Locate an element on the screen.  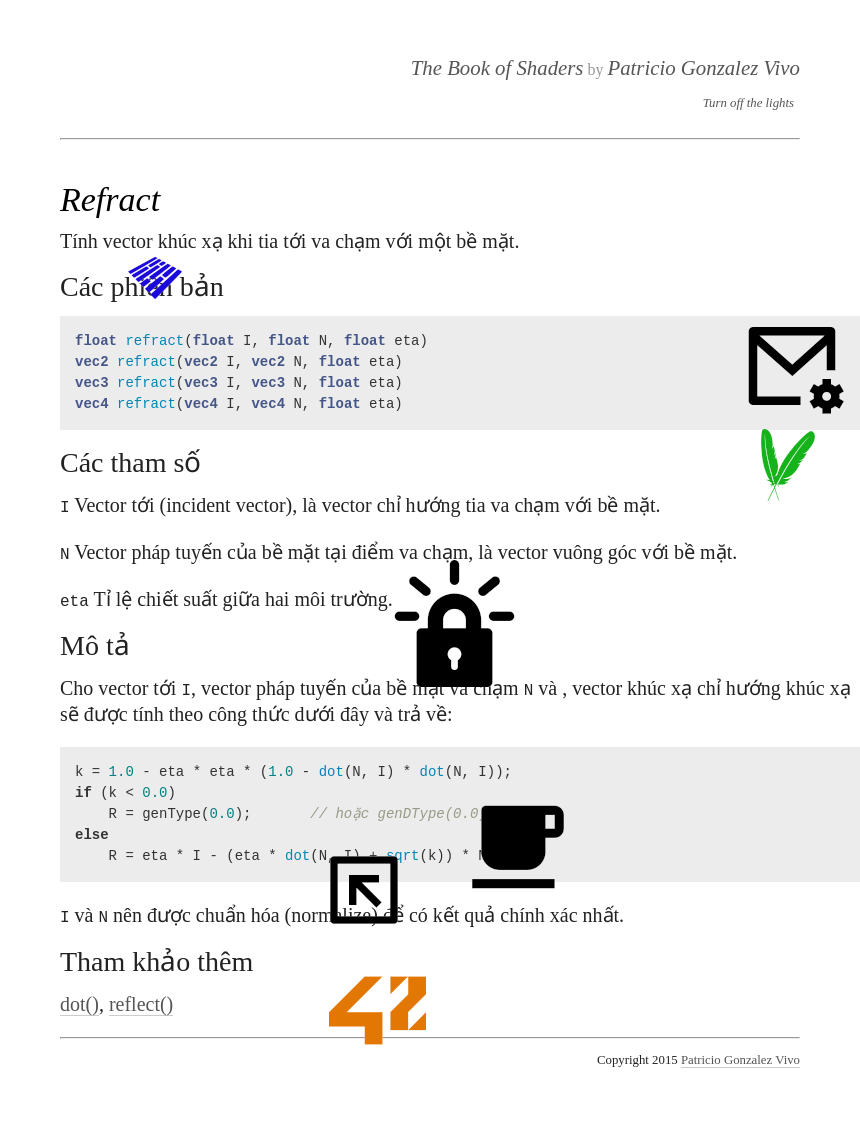
navigate back and up one level is located at coordinates (364, 890).